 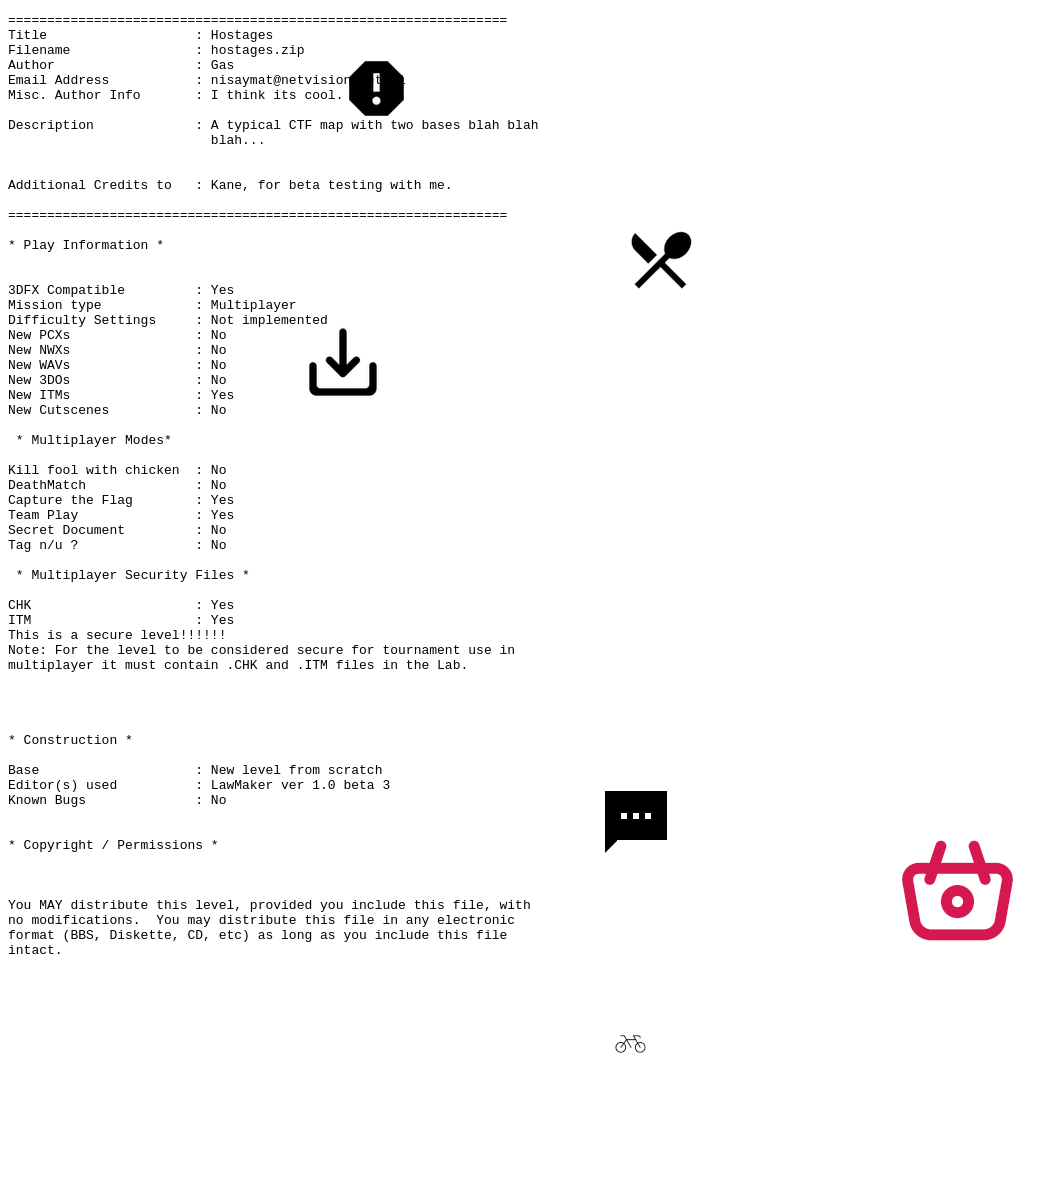 I want to click on download file to device, so click(x=343, y=362).